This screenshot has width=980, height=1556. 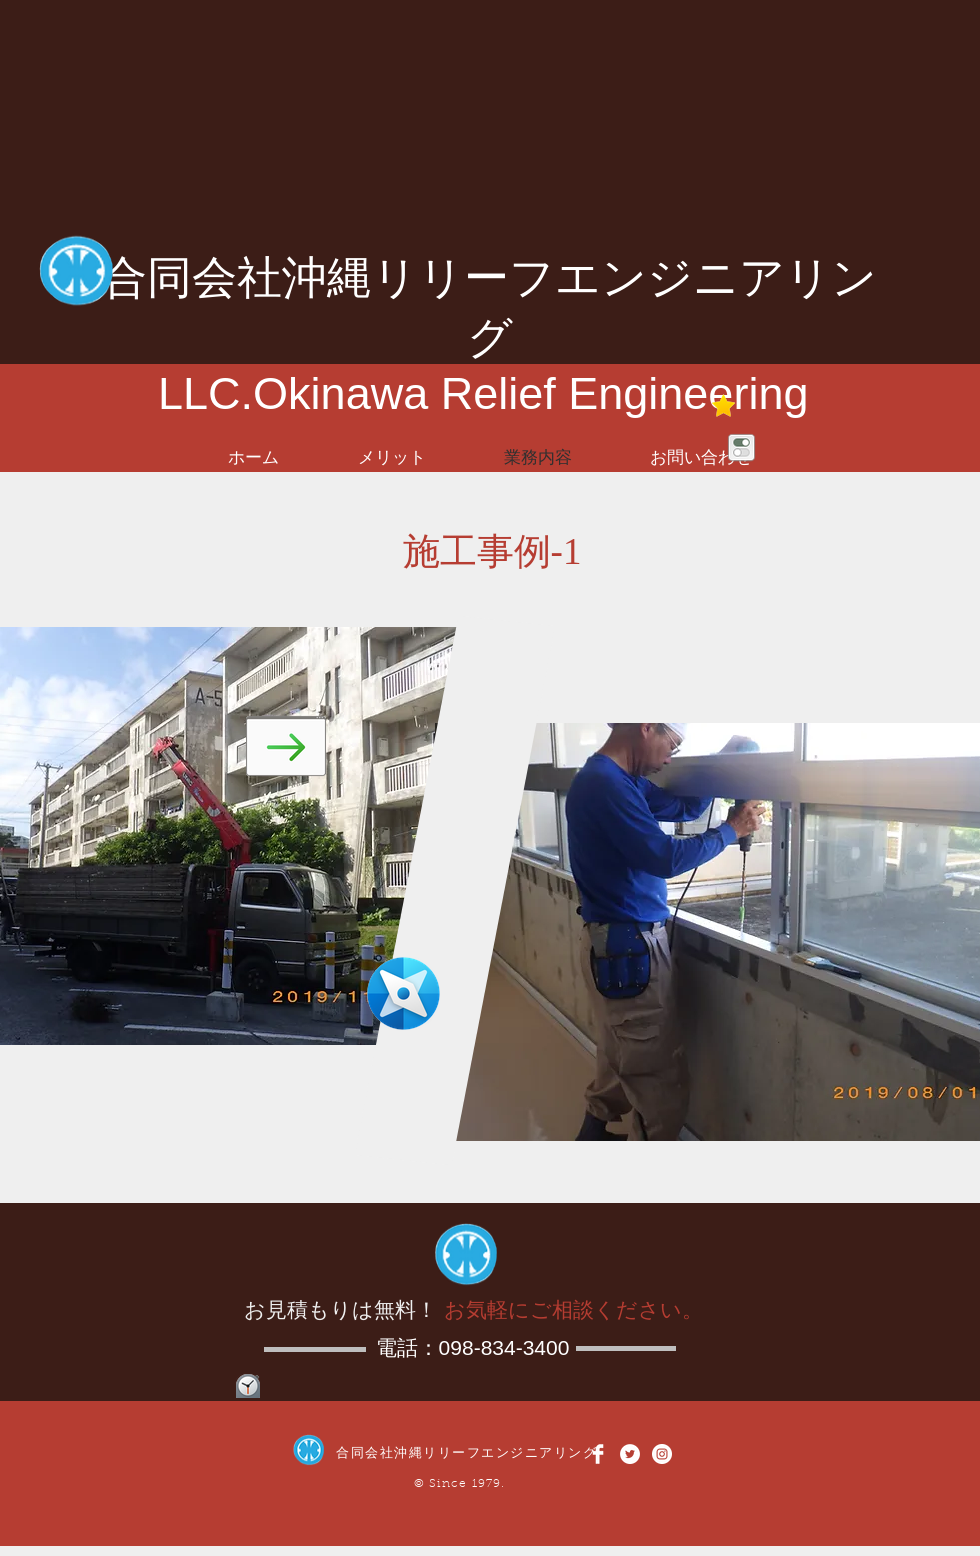 What do you see at coordinates (723, 405) in the screenshot?
I see `mark item as favorite` at bounding box center [723, 405].